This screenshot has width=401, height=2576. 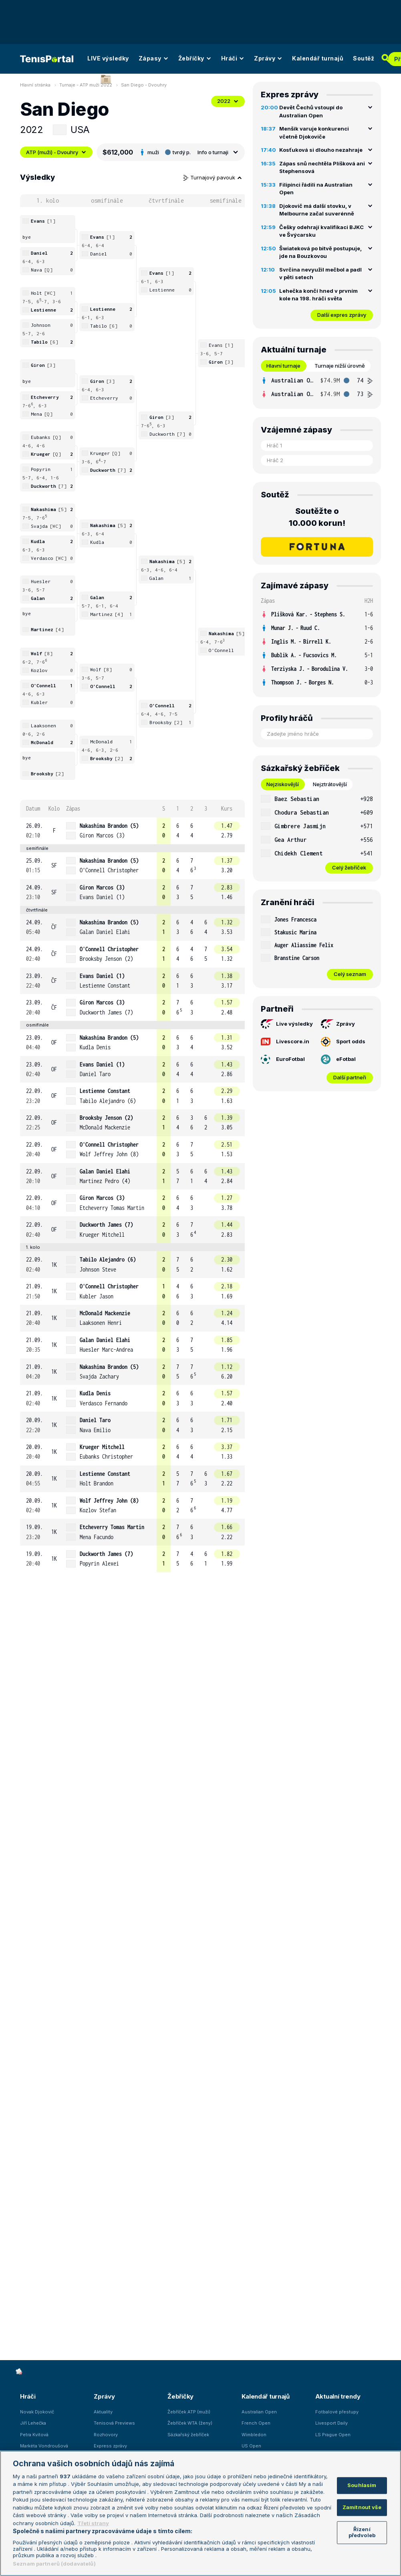 I want to click on mark email as not junk, so click(x=19, y=2371).